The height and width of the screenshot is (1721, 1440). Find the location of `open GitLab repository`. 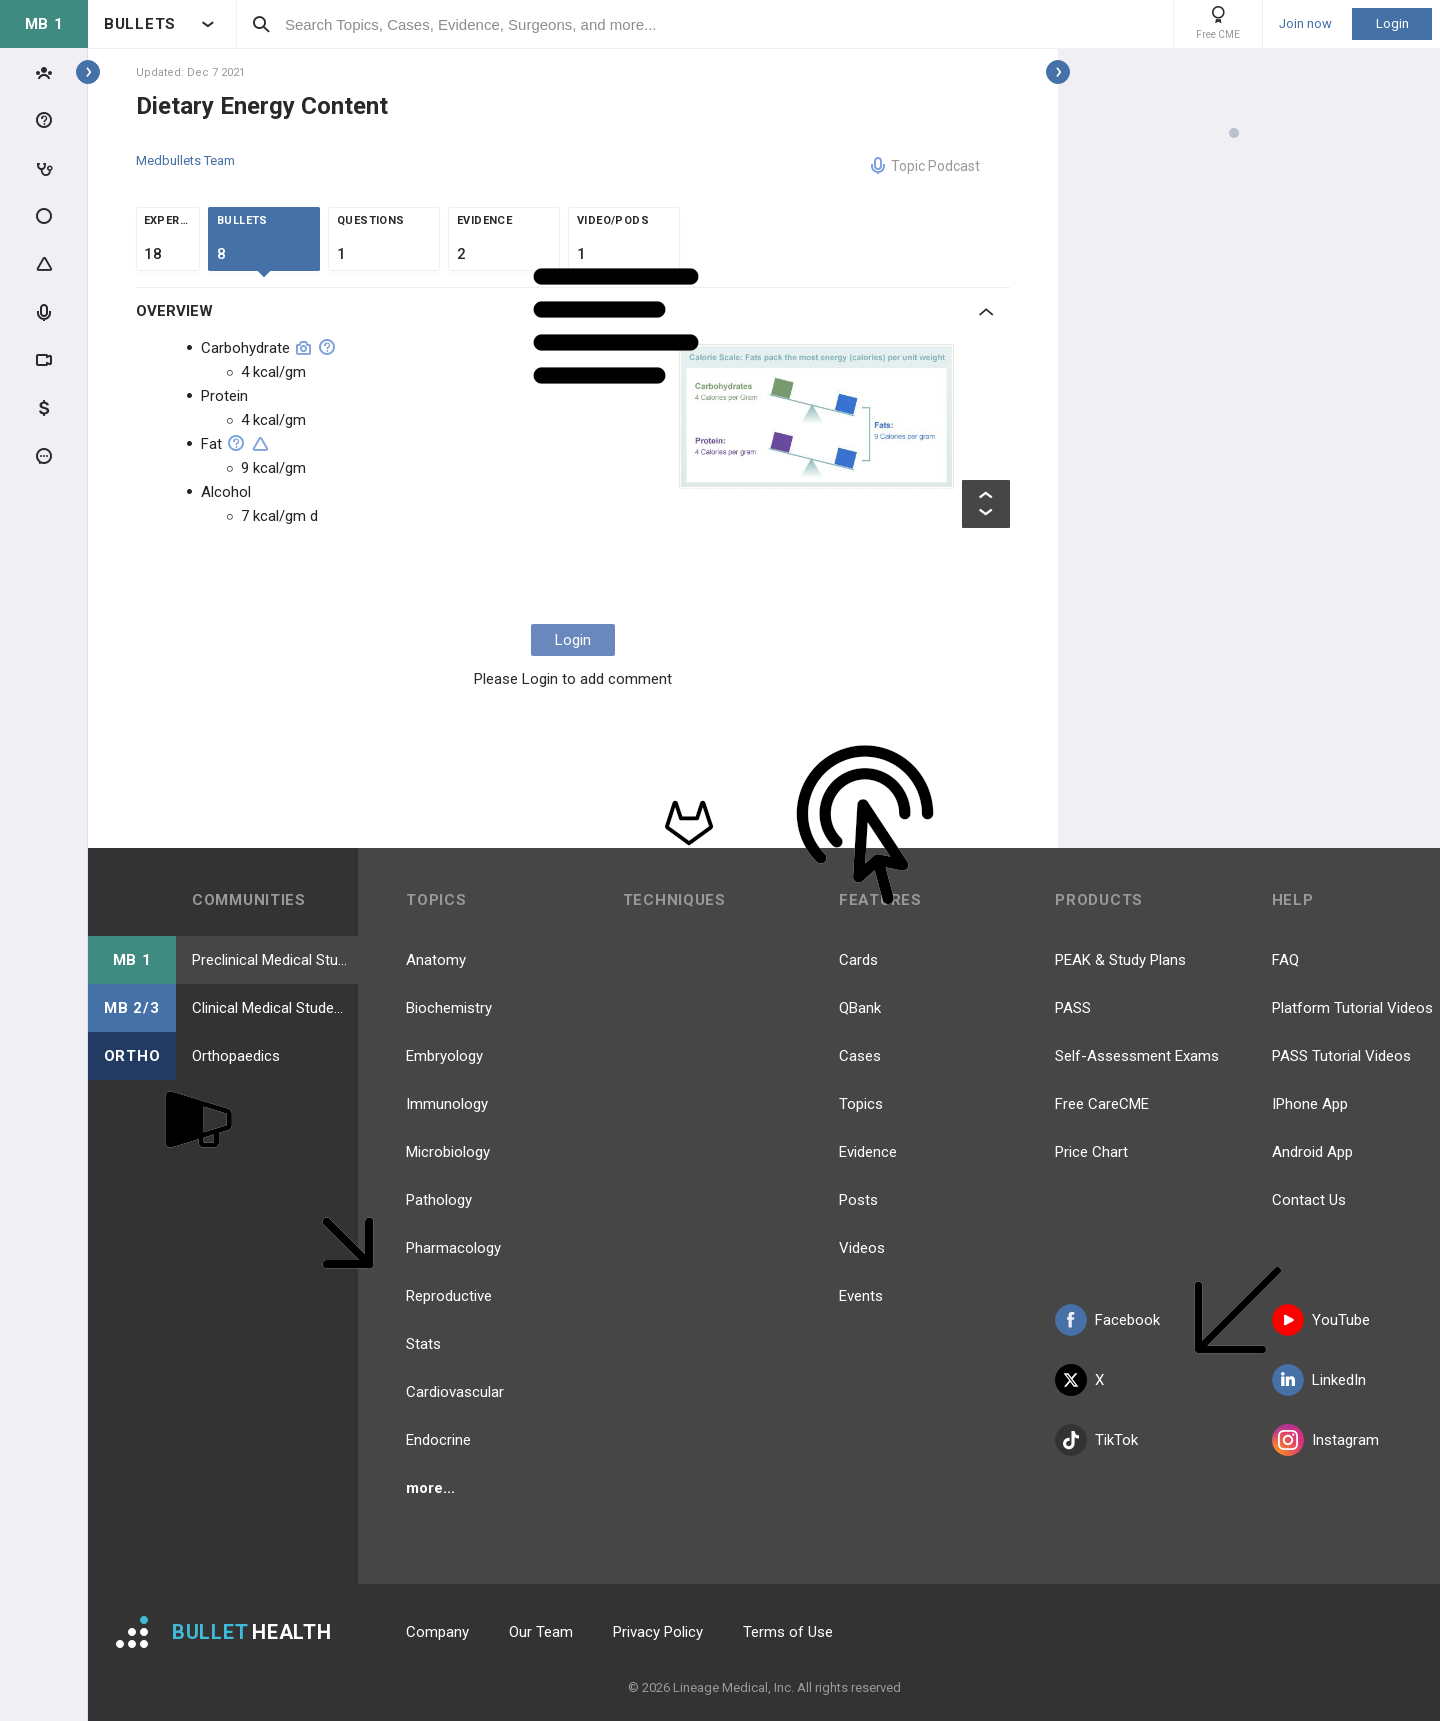

open GitLab repository is located at coordinates (689, 823).